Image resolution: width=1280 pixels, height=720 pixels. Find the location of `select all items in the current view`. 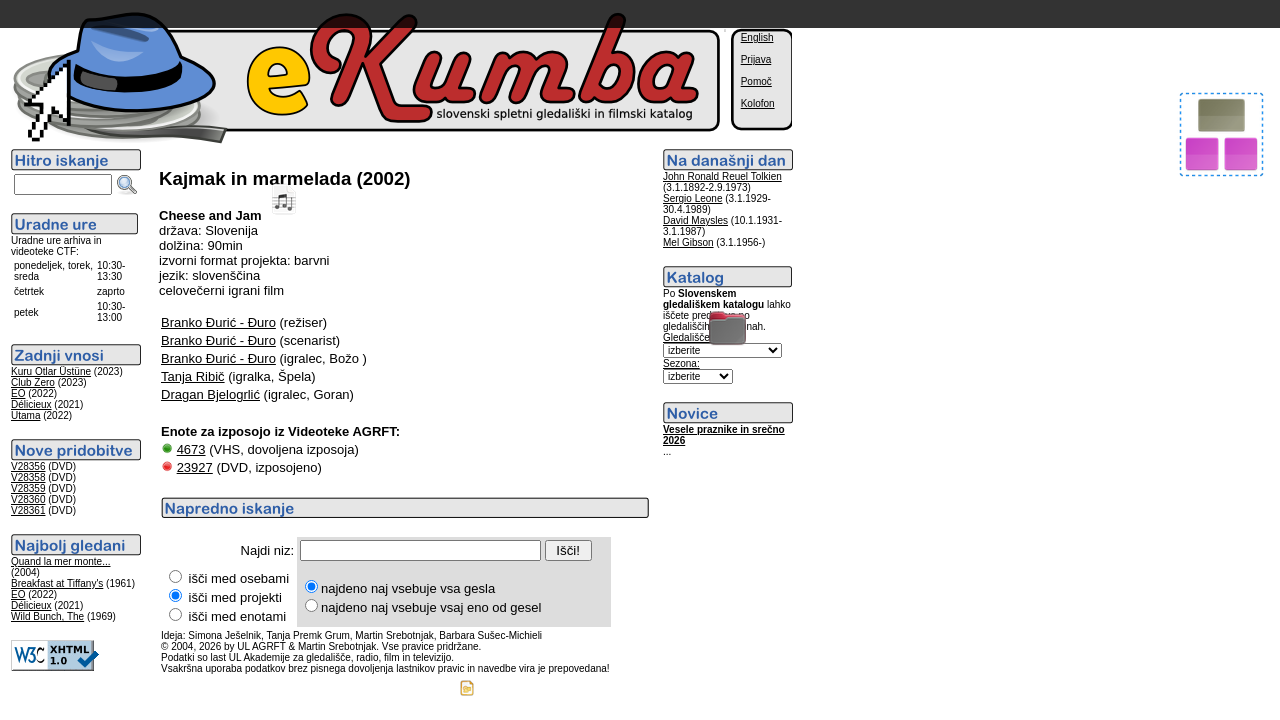

select all items in the current view is located at coordinates (1221, 134).